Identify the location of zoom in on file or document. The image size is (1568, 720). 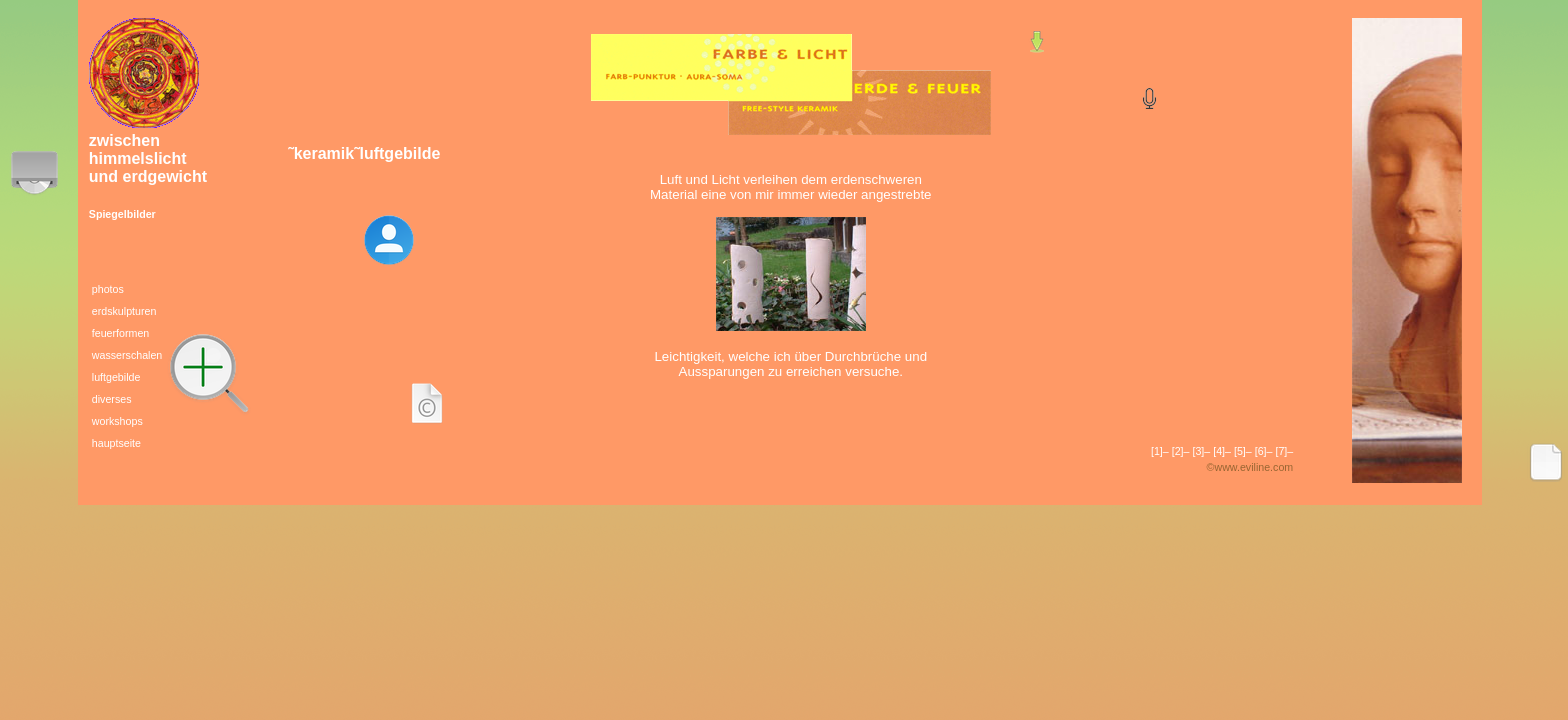
(208, 372).